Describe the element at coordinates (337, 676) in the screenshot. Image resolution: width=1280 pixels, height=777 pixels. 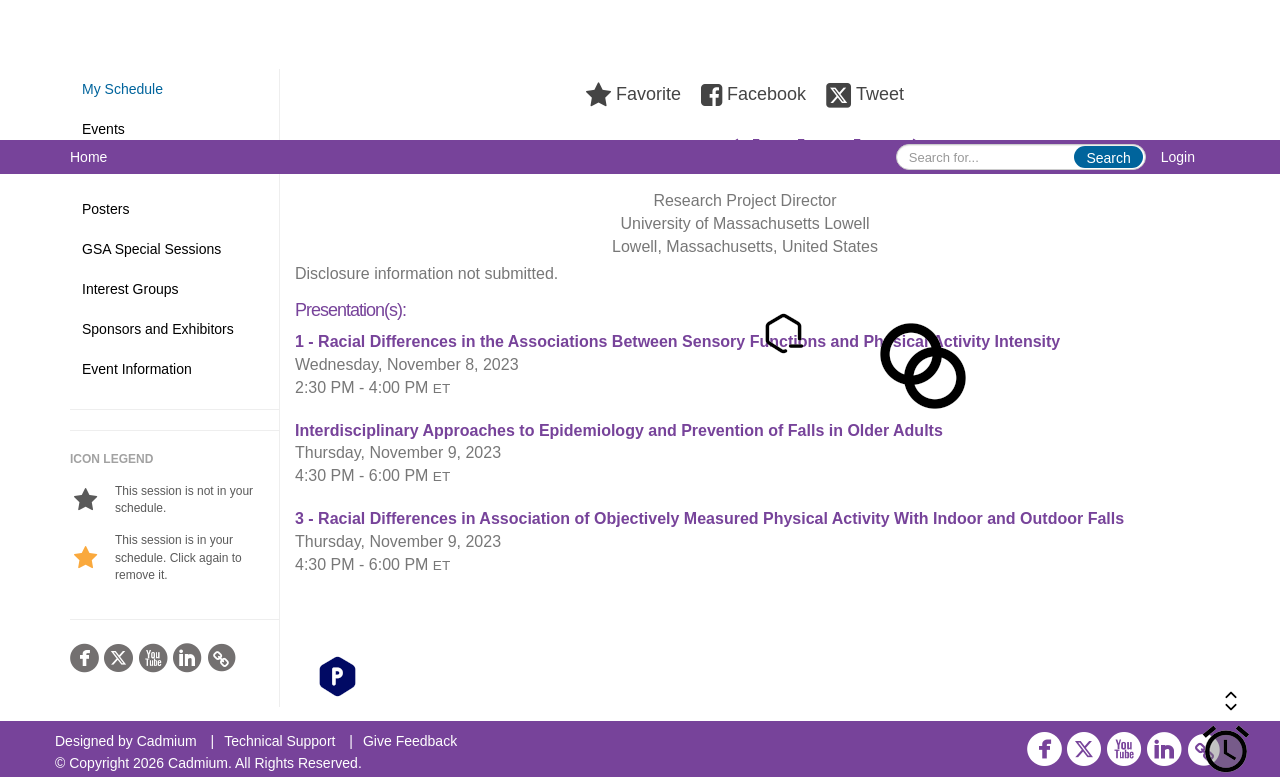
I see `parking feature or location marker` at that location.